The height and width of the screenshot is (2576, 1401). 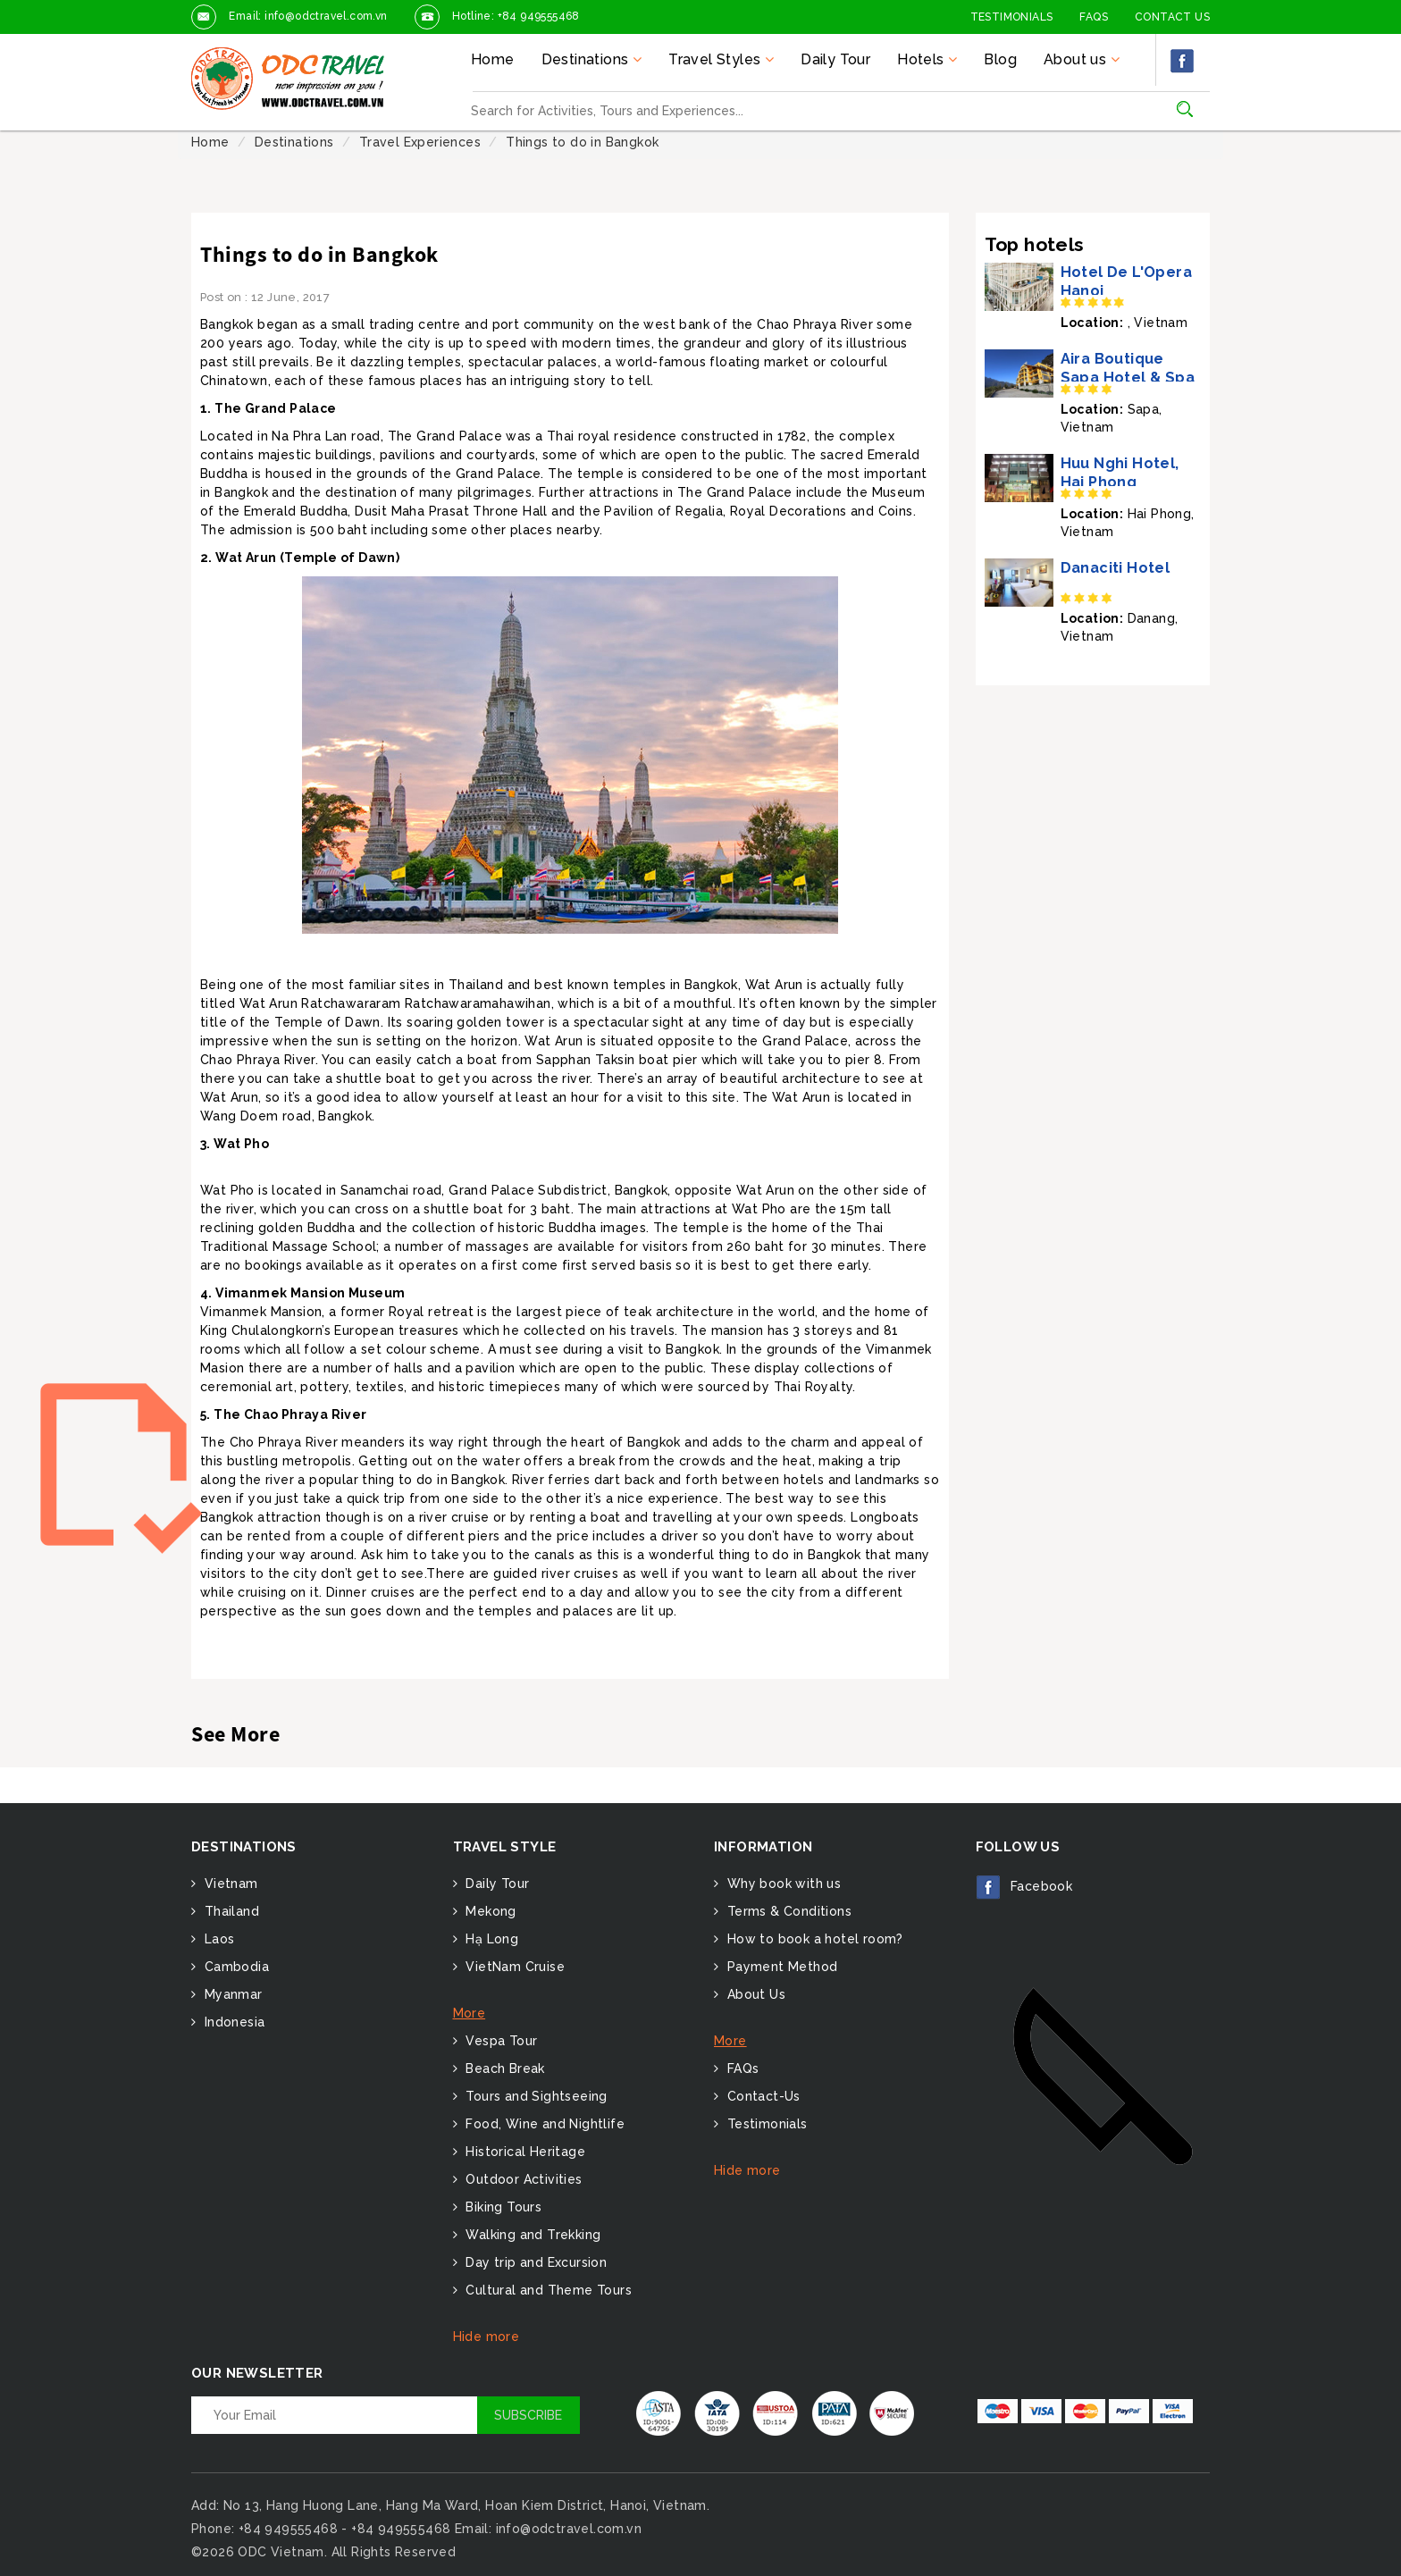 What do you see at coordinates (1099, 2078) in the screenshot?
I see `access cooking or recipe features` at bounding box center [1099, 2078].